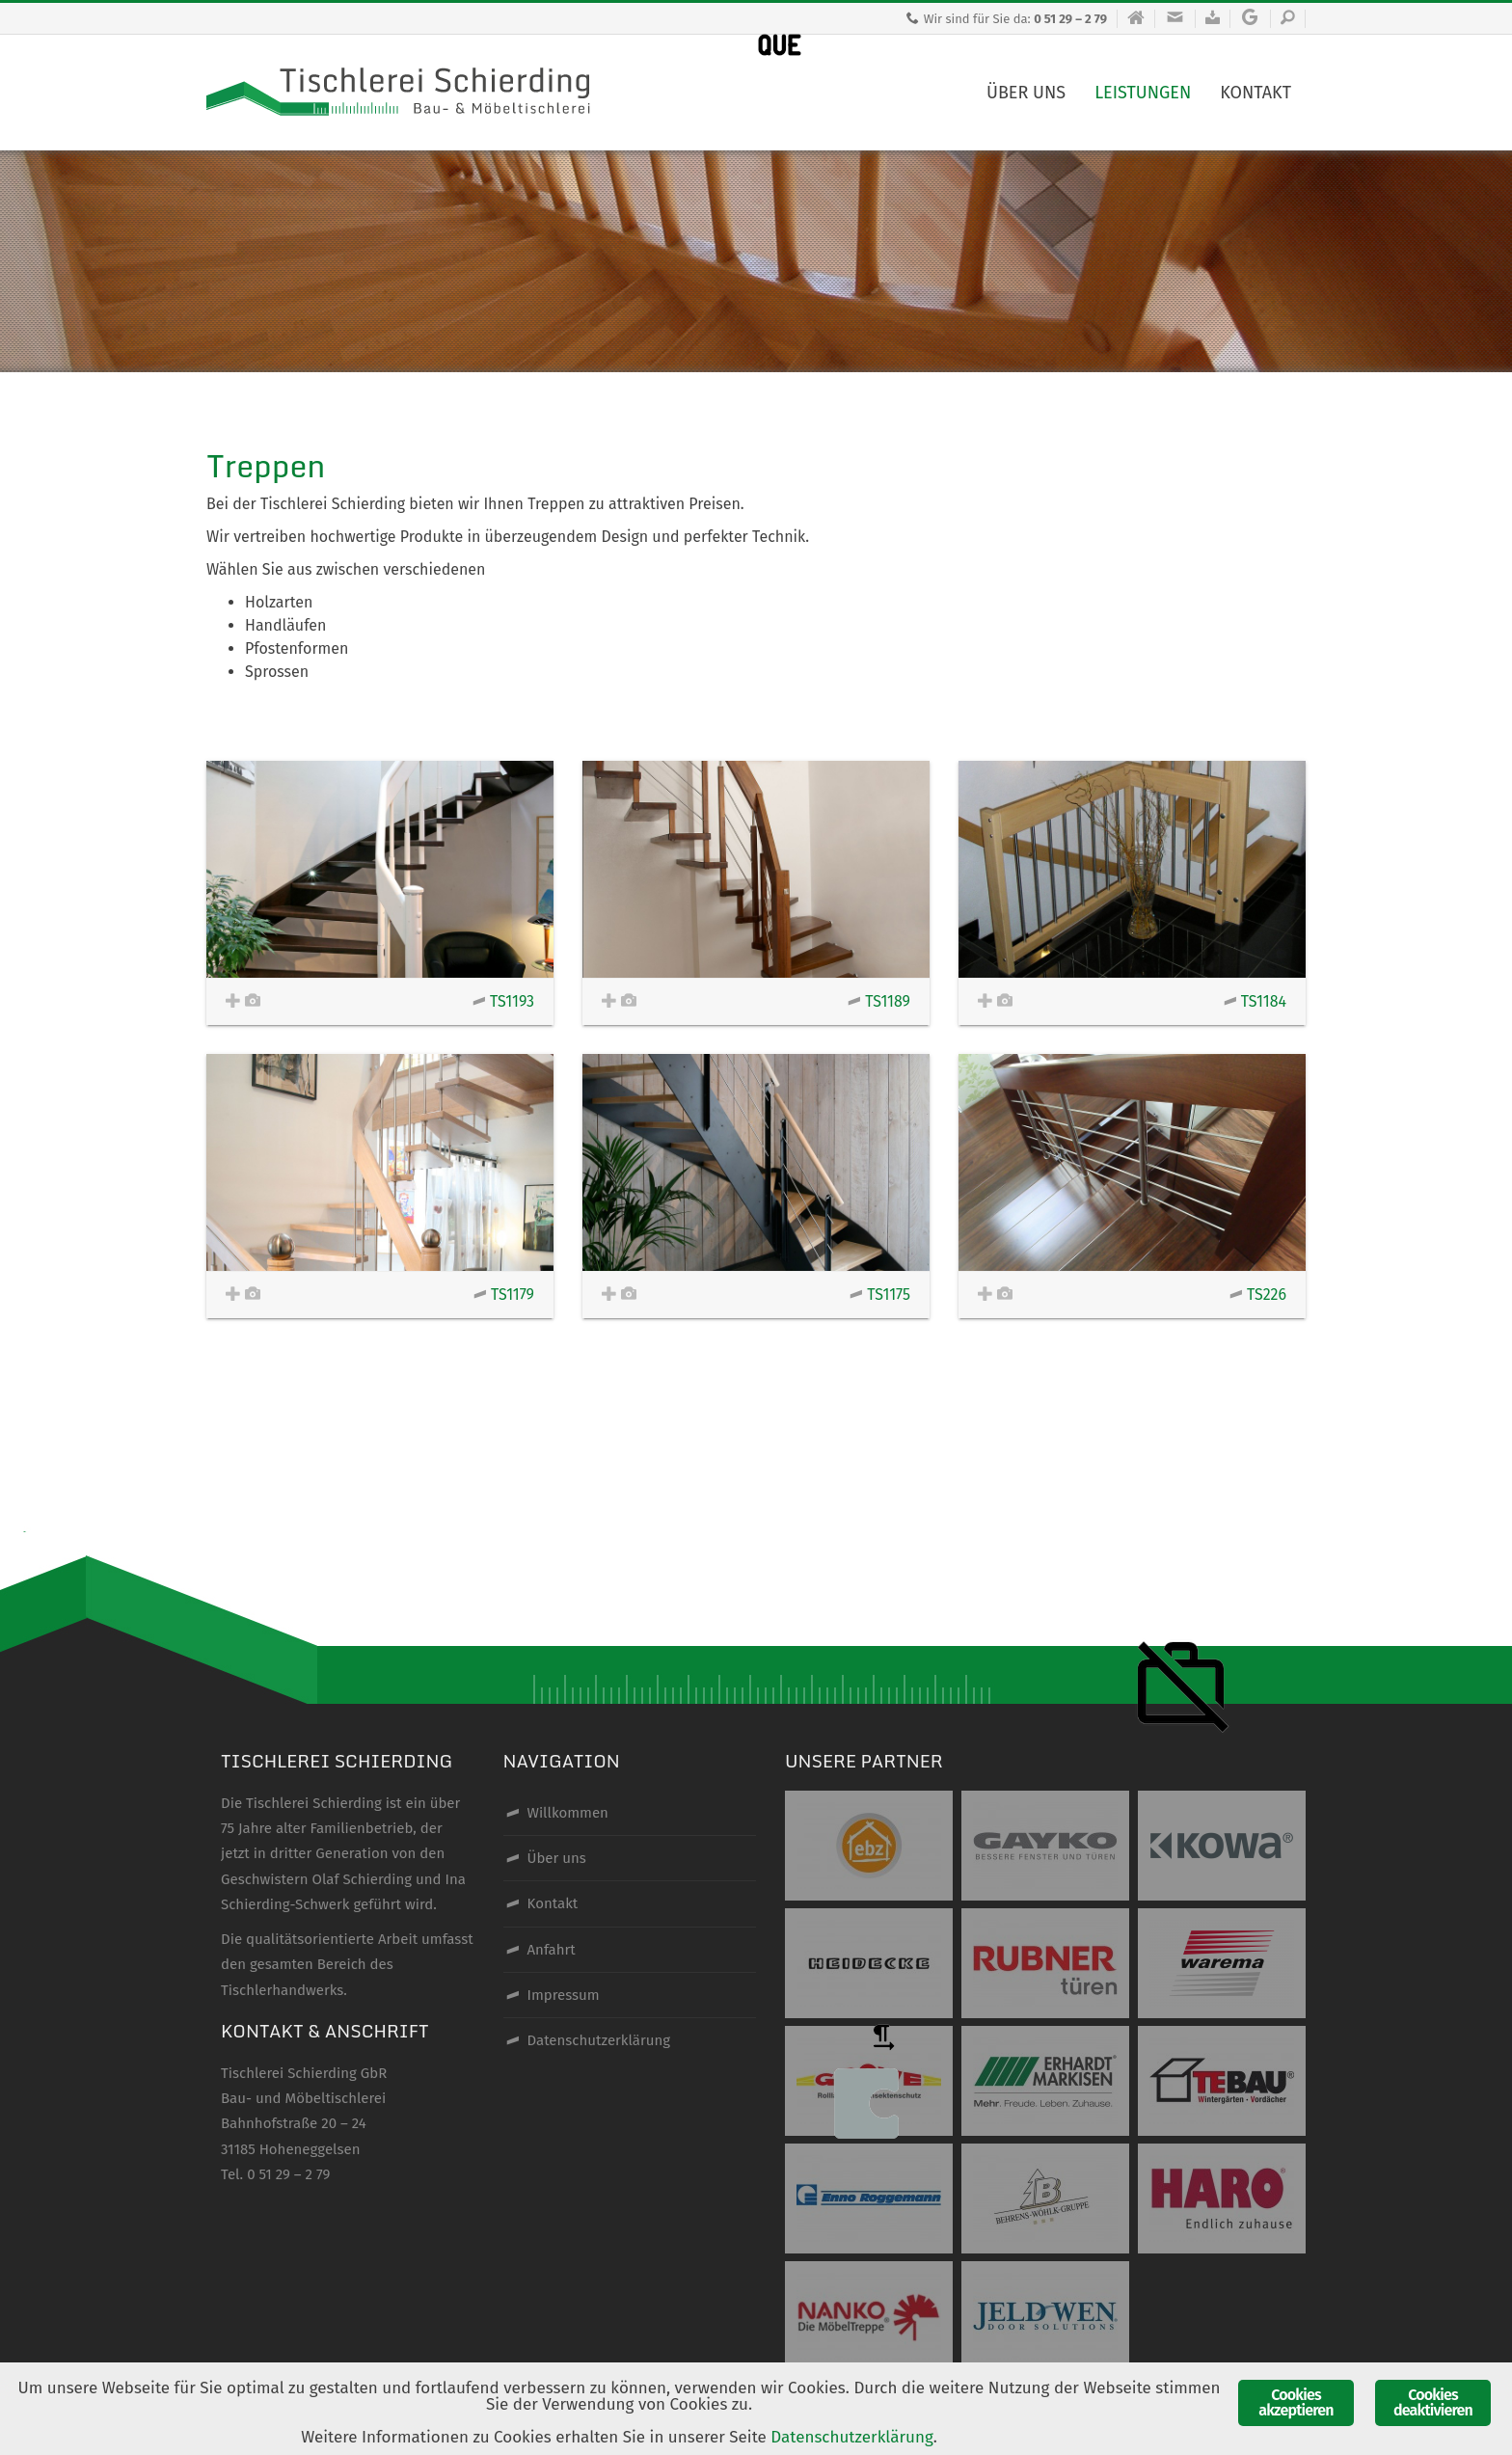  What do you see at coordinates (882, 2037) in the screenshot?
I see `set text direction to left-to-right` at bounding box center [882, 2037].